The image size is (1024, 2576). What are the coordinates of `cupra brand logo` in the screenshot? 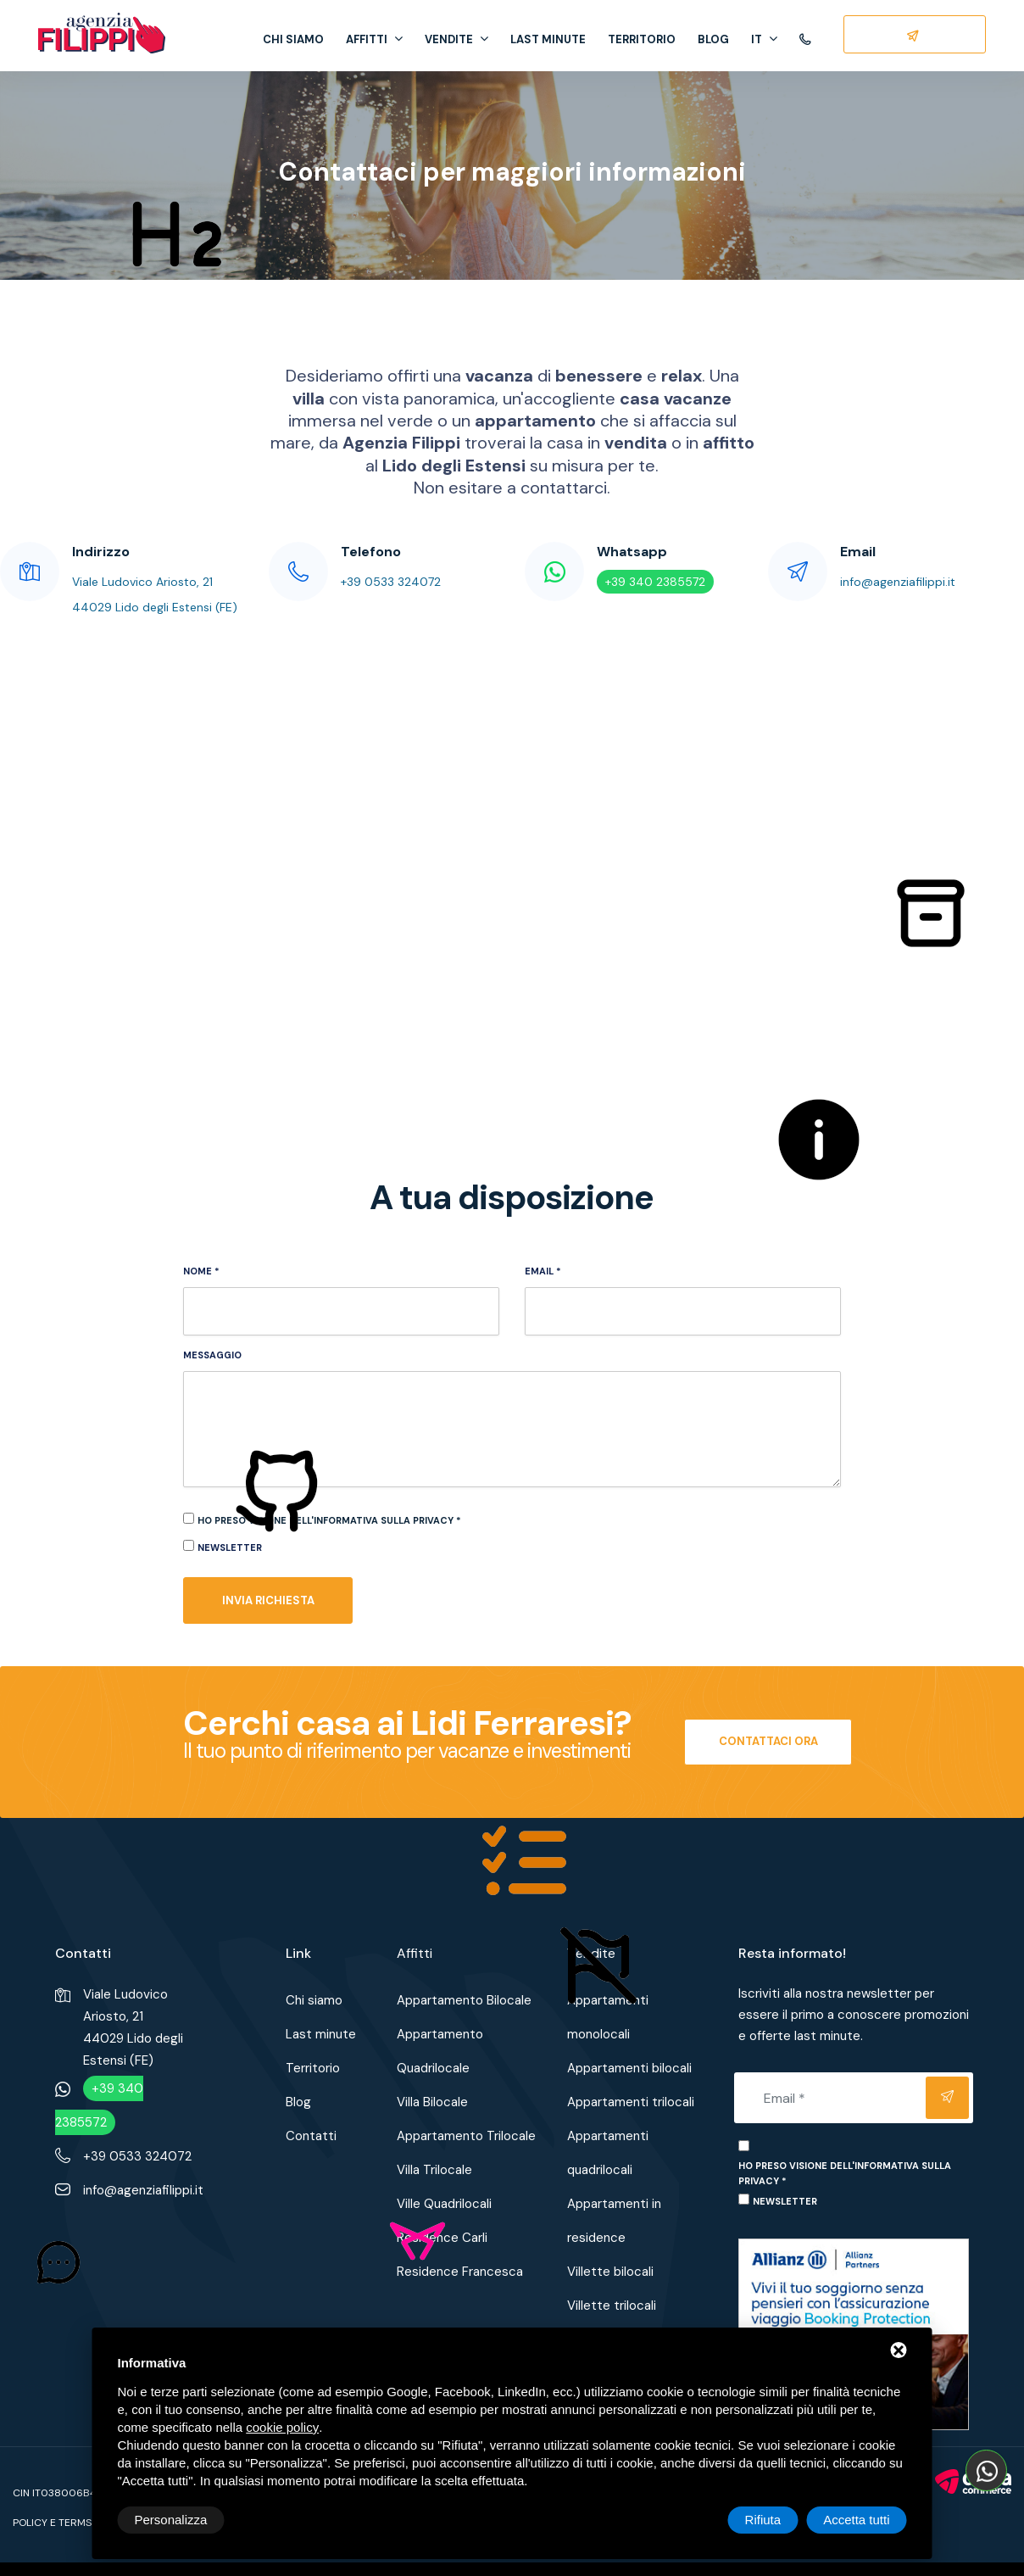 It's located at (417, 2239).